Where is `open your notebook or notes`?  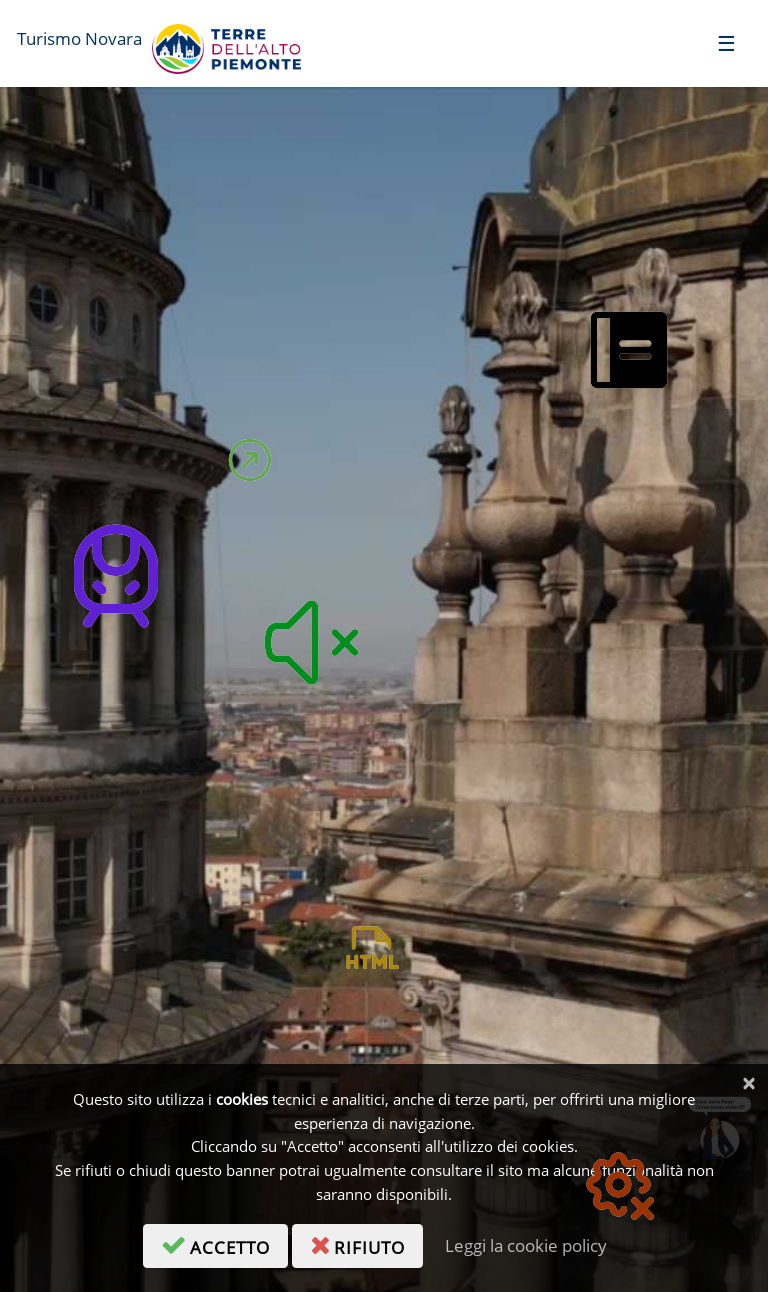
open your notebook or notes is located at coordinates (629, 350).